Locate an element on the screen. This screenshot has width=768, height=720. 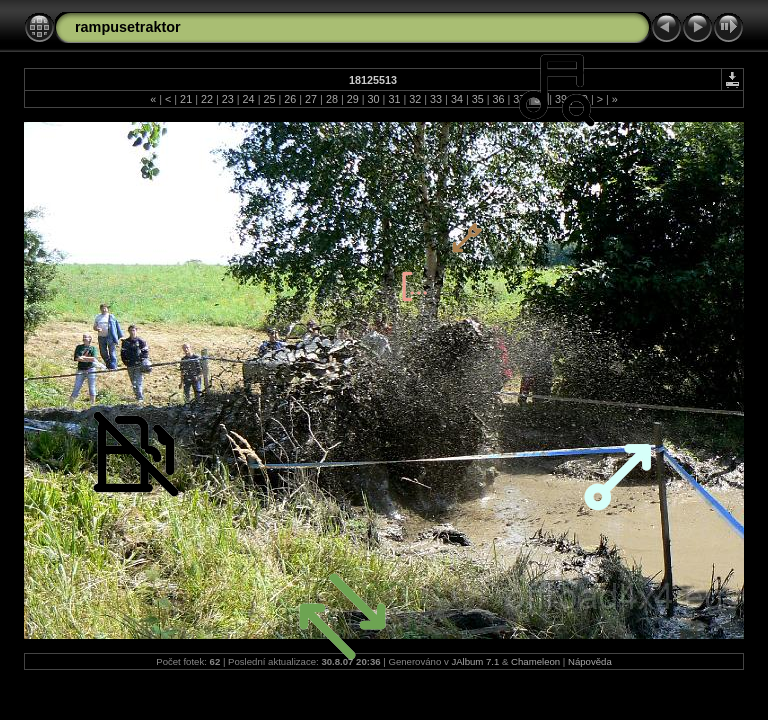
indicates the start of a contained or grouped section is located at coordinates (415, 286).